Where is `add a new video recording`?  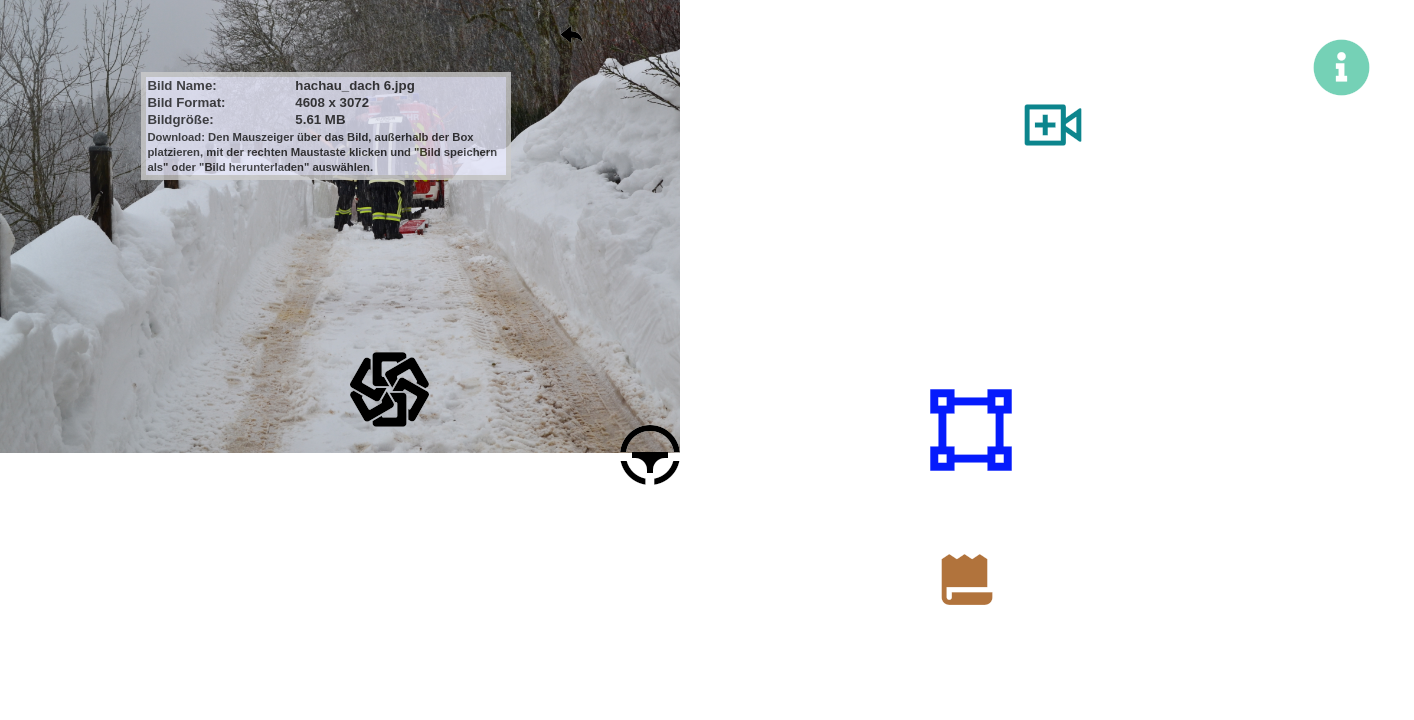
add a new video recording is located at coordinates (1053, 125).